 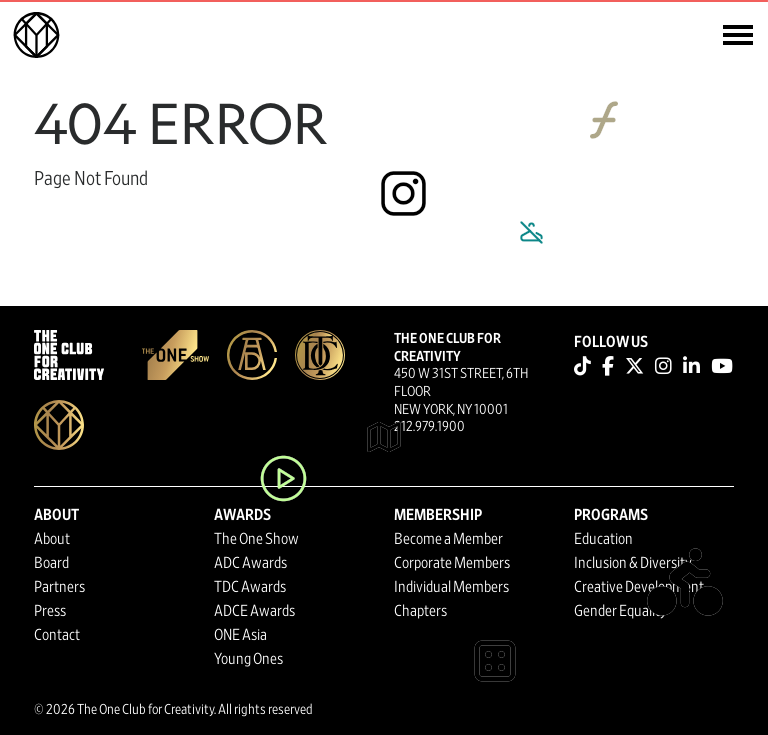 I want to click on wardrobe or closet feature disabled, so click(x=531, y=232).